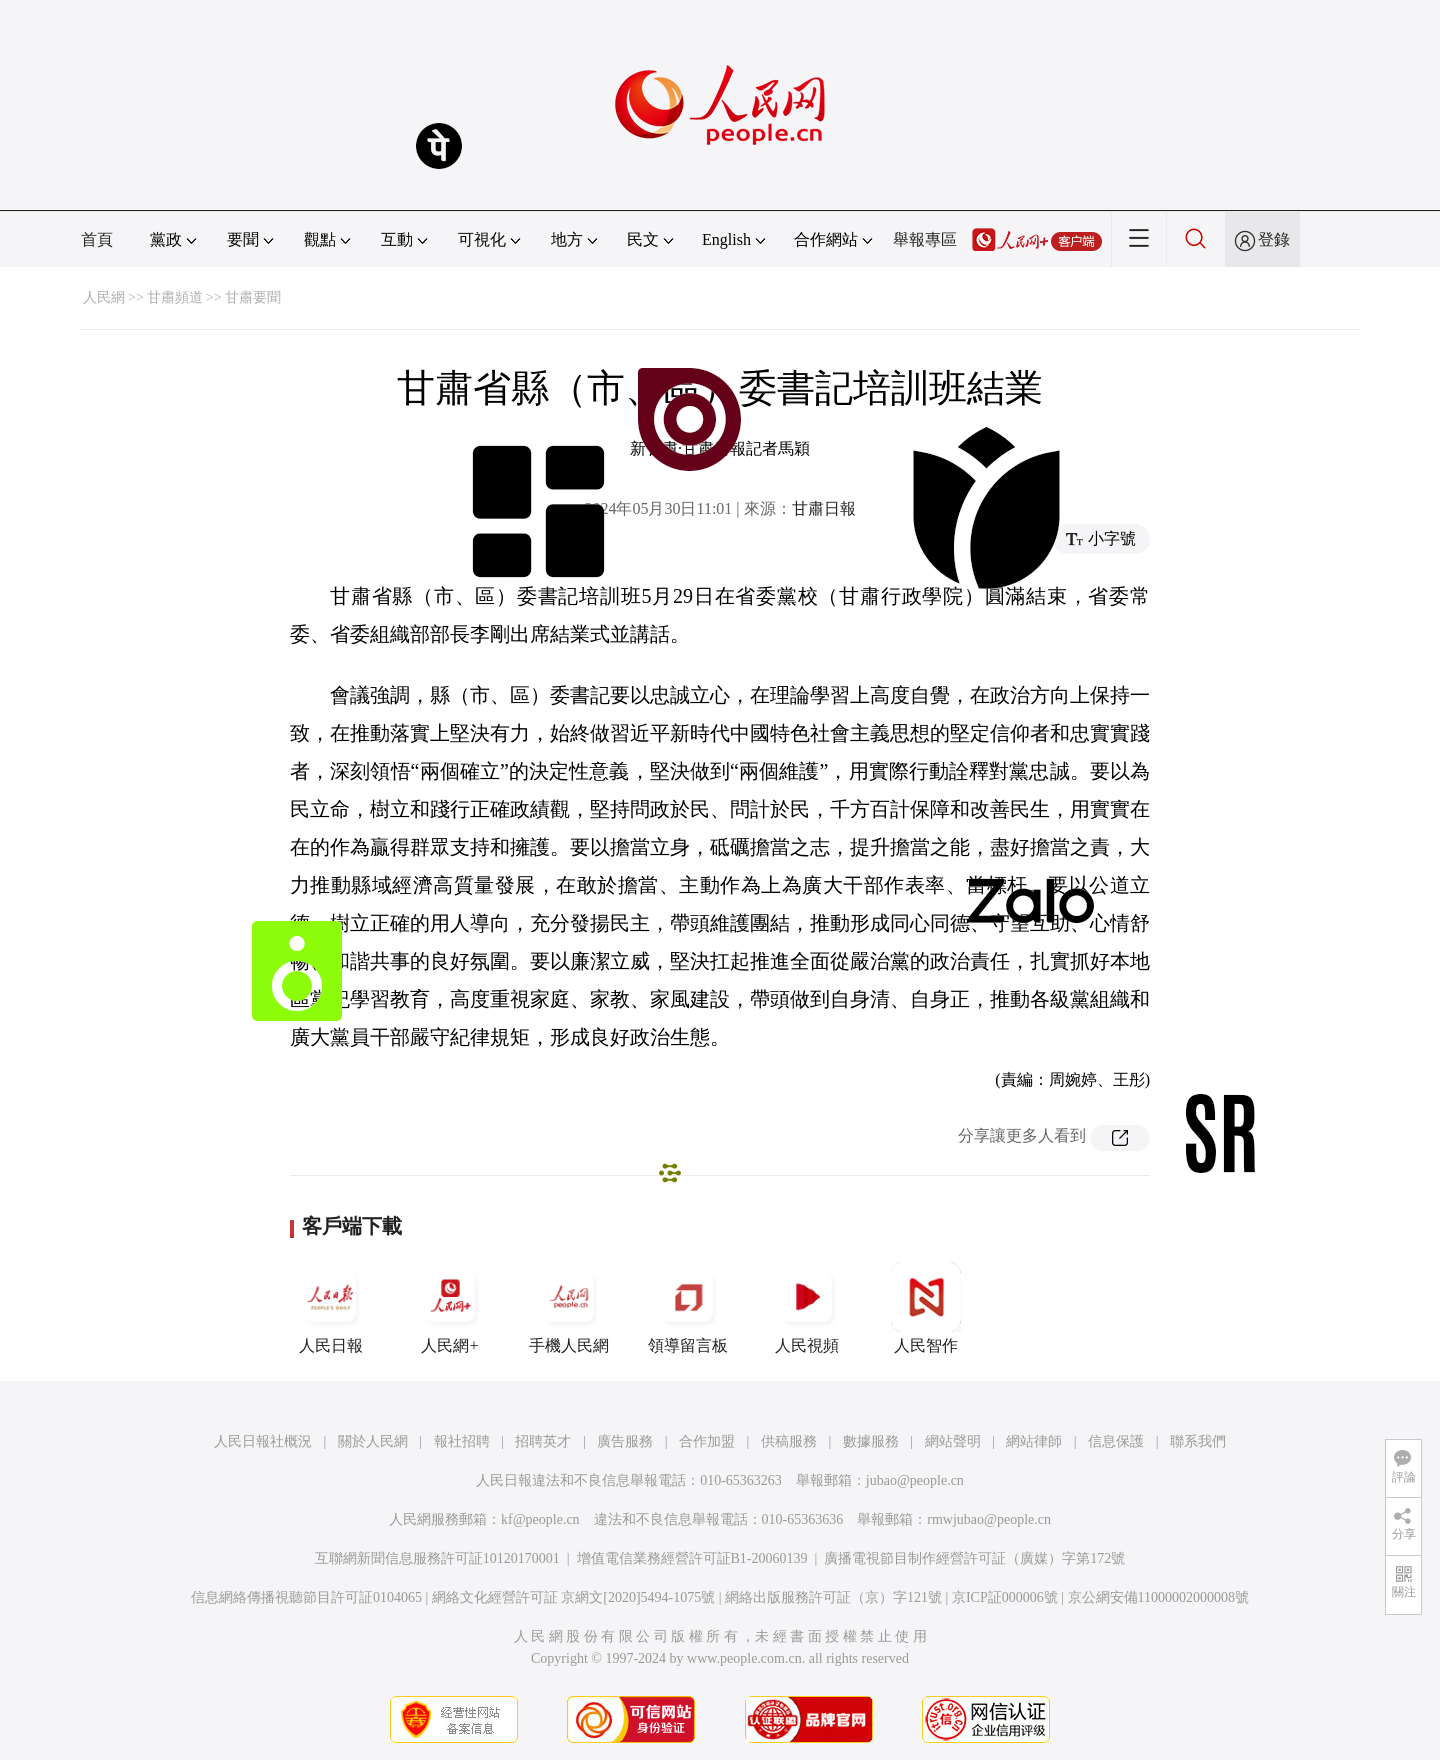 The width and height of the screenshot is (1440, 1760). What do you see at coordinates (986, 507) in the screenshot?
I see `access nature or garden-related features` at bounding box center [986, 507].